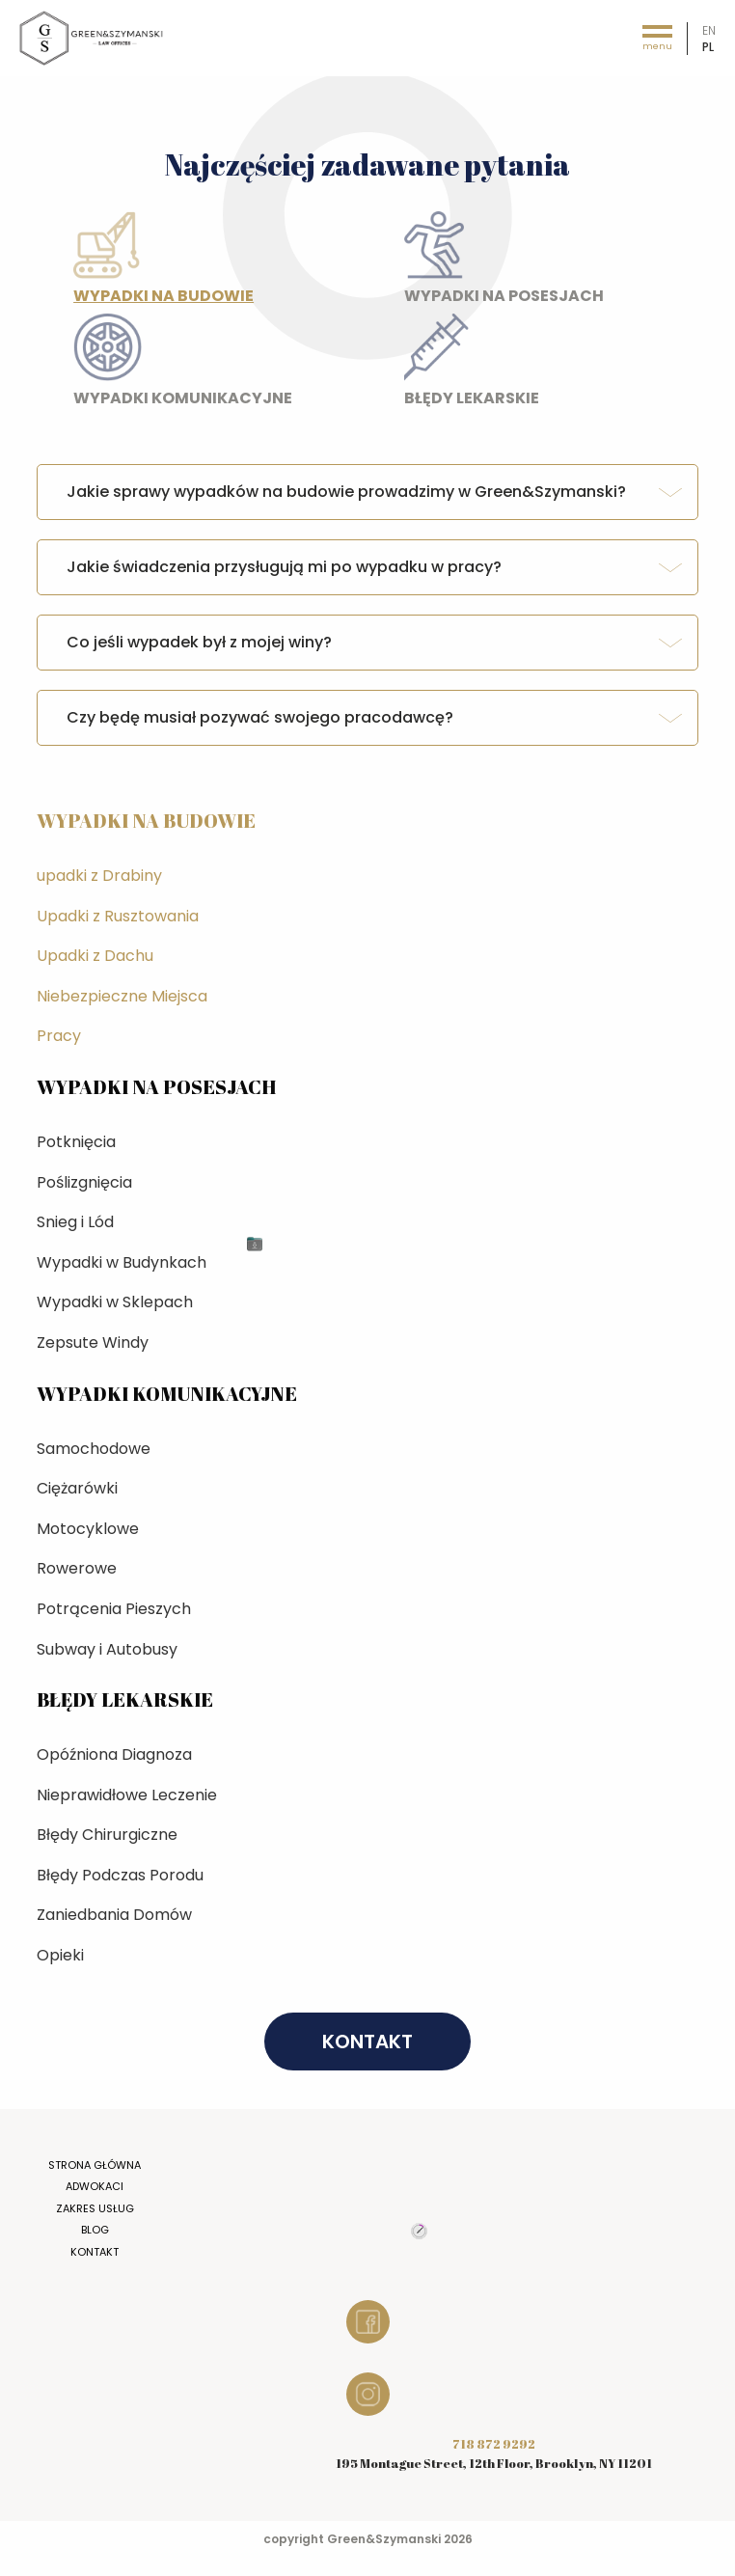 The width and height of the screenshot is (735, 2576). What do you see at coordinates (419, 2231) in the screenshot?
I see `open sysprof system profiler application` at bounding box center [419, 2231].